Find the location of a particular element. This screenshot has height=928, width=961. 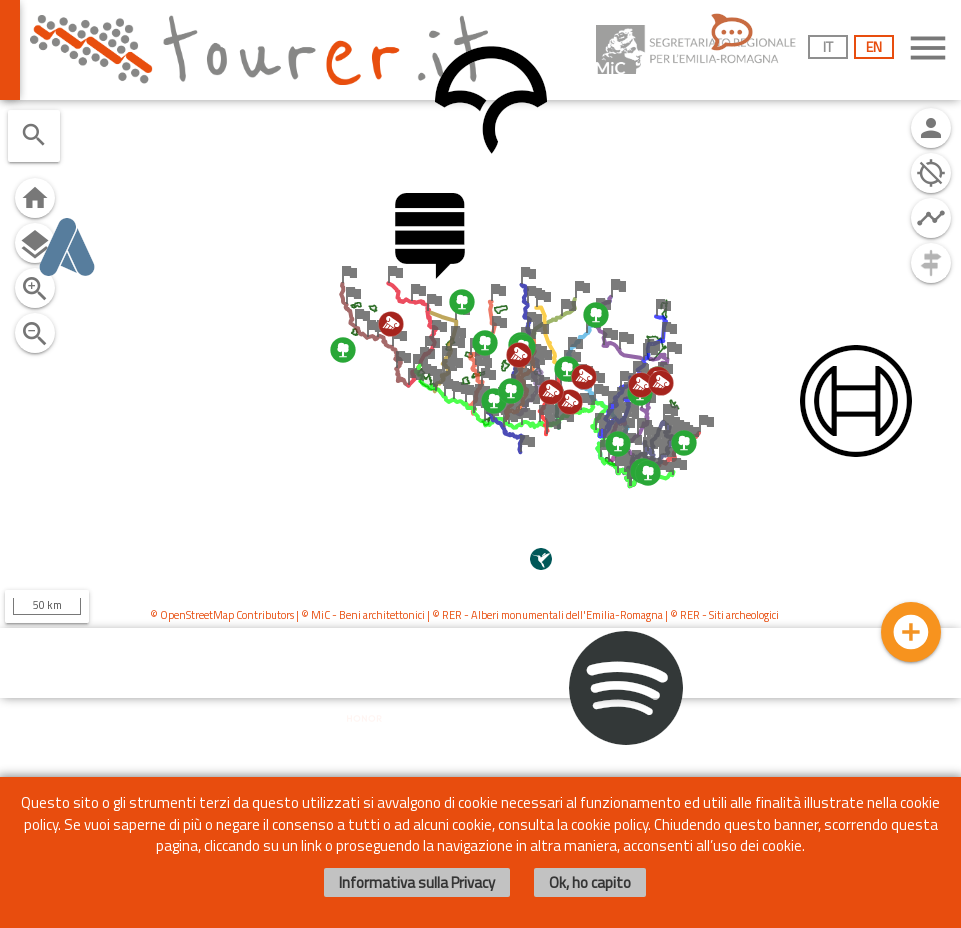

InterBase database software logo is located at coordinates (541, 559).